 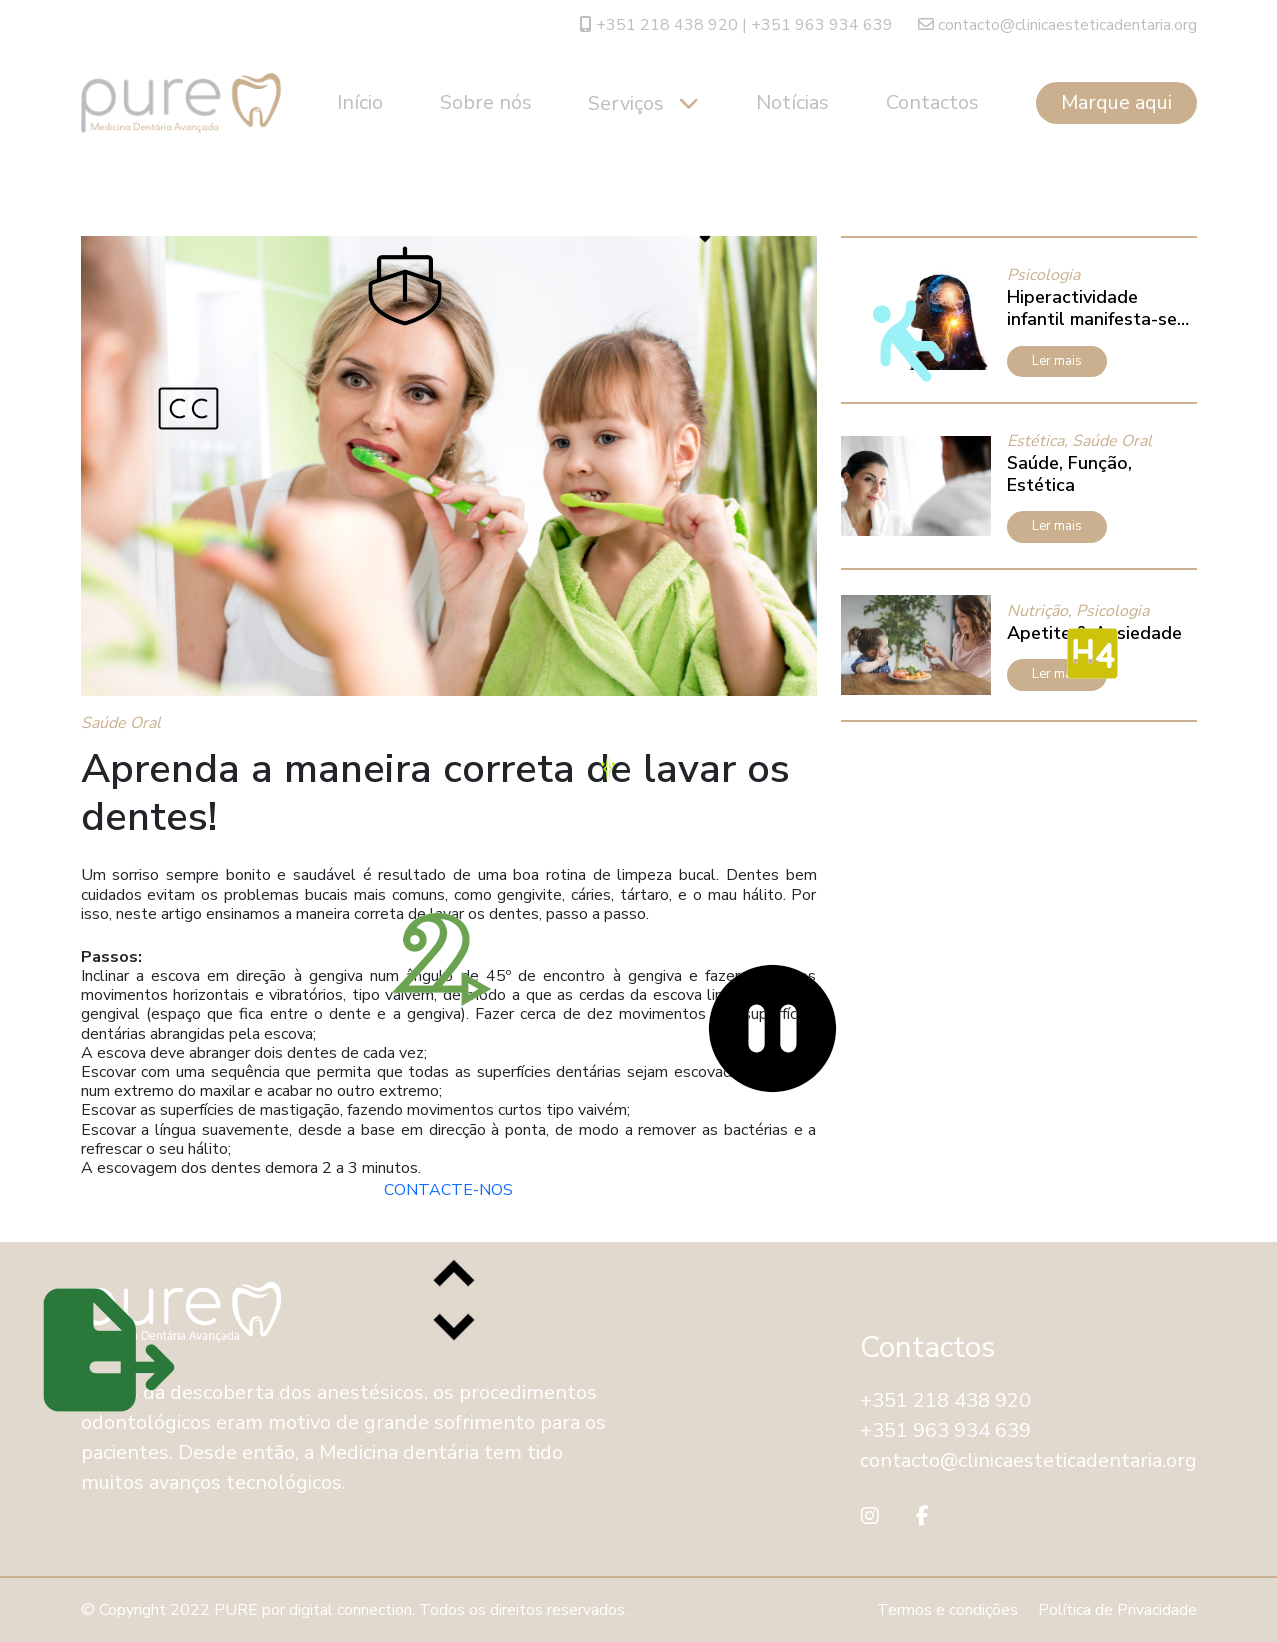 What do you see at coordinates (906, 341) in the screenshot?
I see `indicates a slip or fall hazard warning` at bounding box center [906, 341].